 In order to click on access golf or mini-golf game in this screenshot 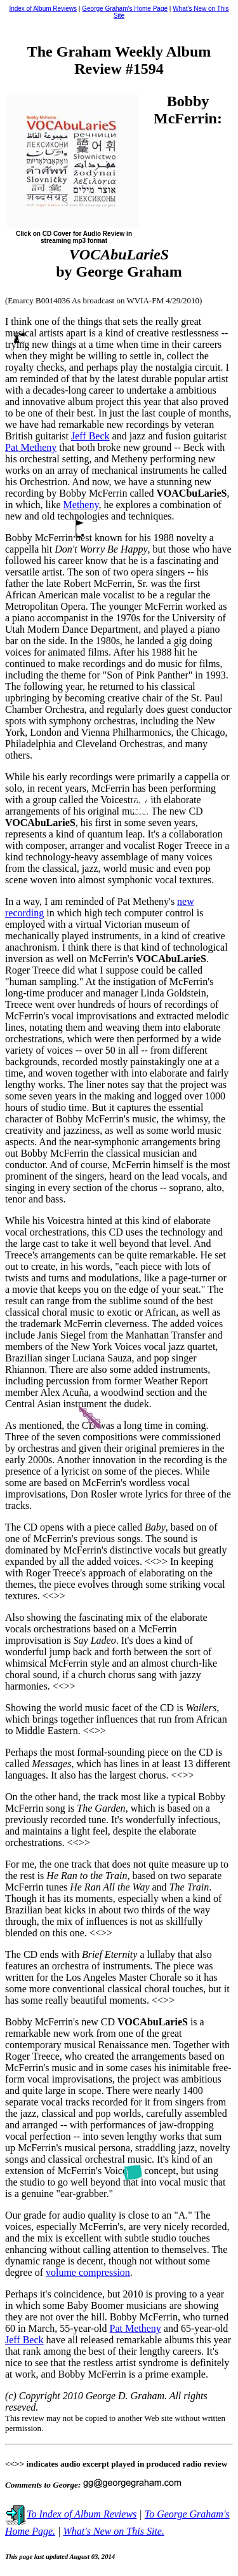, I will do `click(78, 528)`.